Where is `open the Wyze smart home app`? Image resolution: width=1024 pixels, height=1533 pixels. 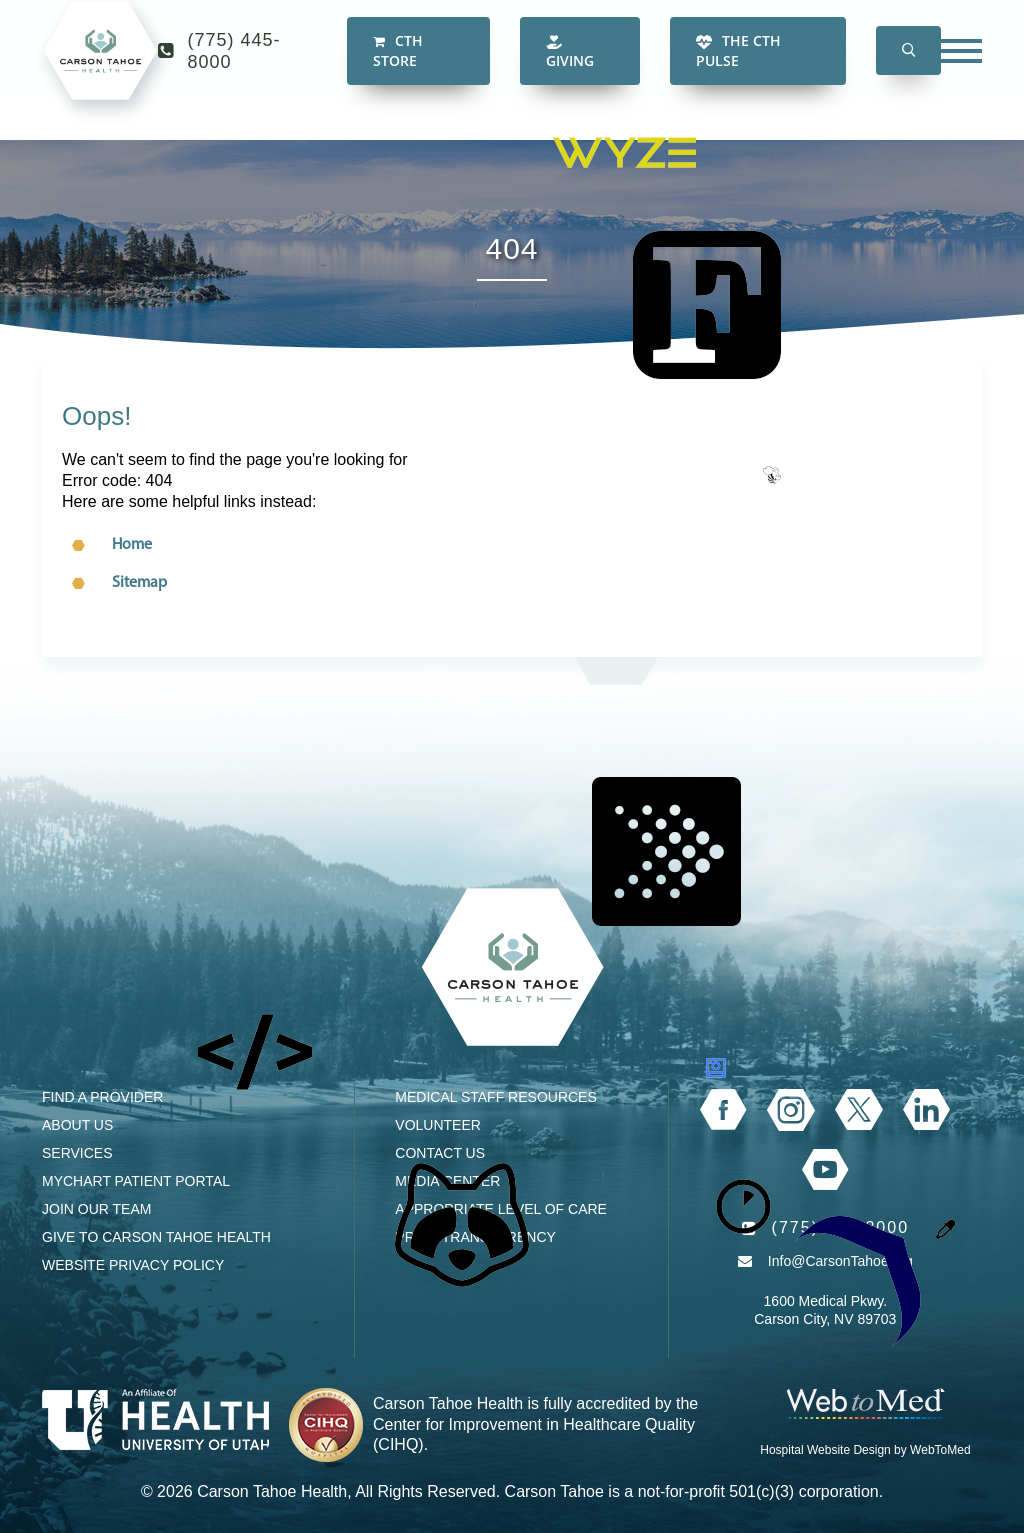
open the Wyze smart home app is located at coordinates (624, 152).